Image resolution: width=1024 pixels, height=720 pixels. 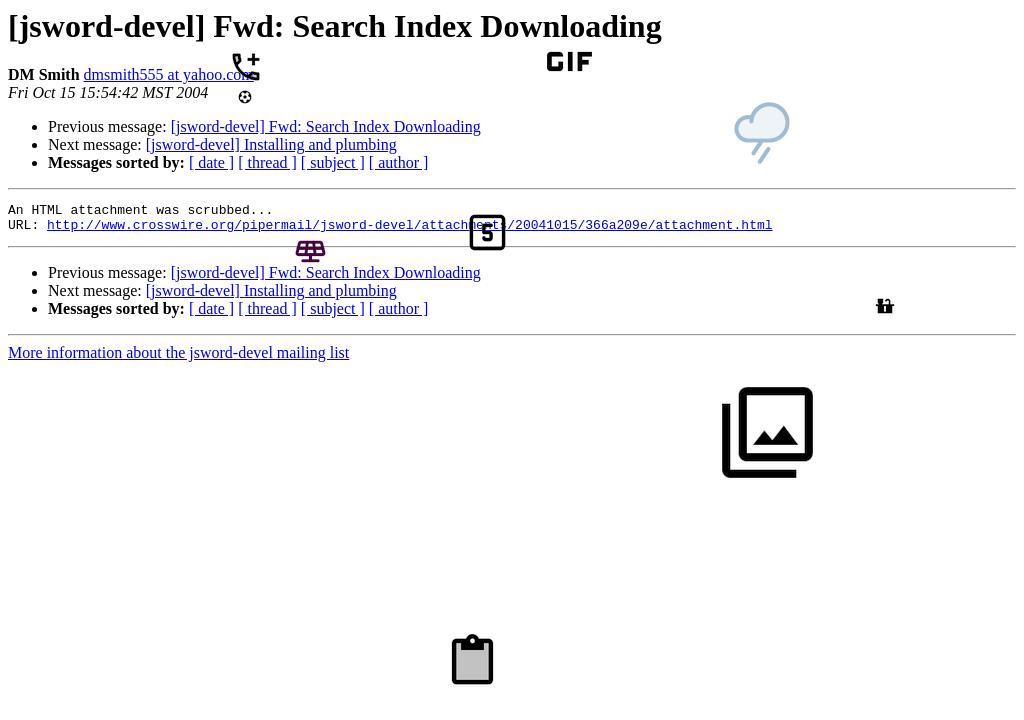 I want to click on view solar energy or panel settings, so click(x=310, y=251).